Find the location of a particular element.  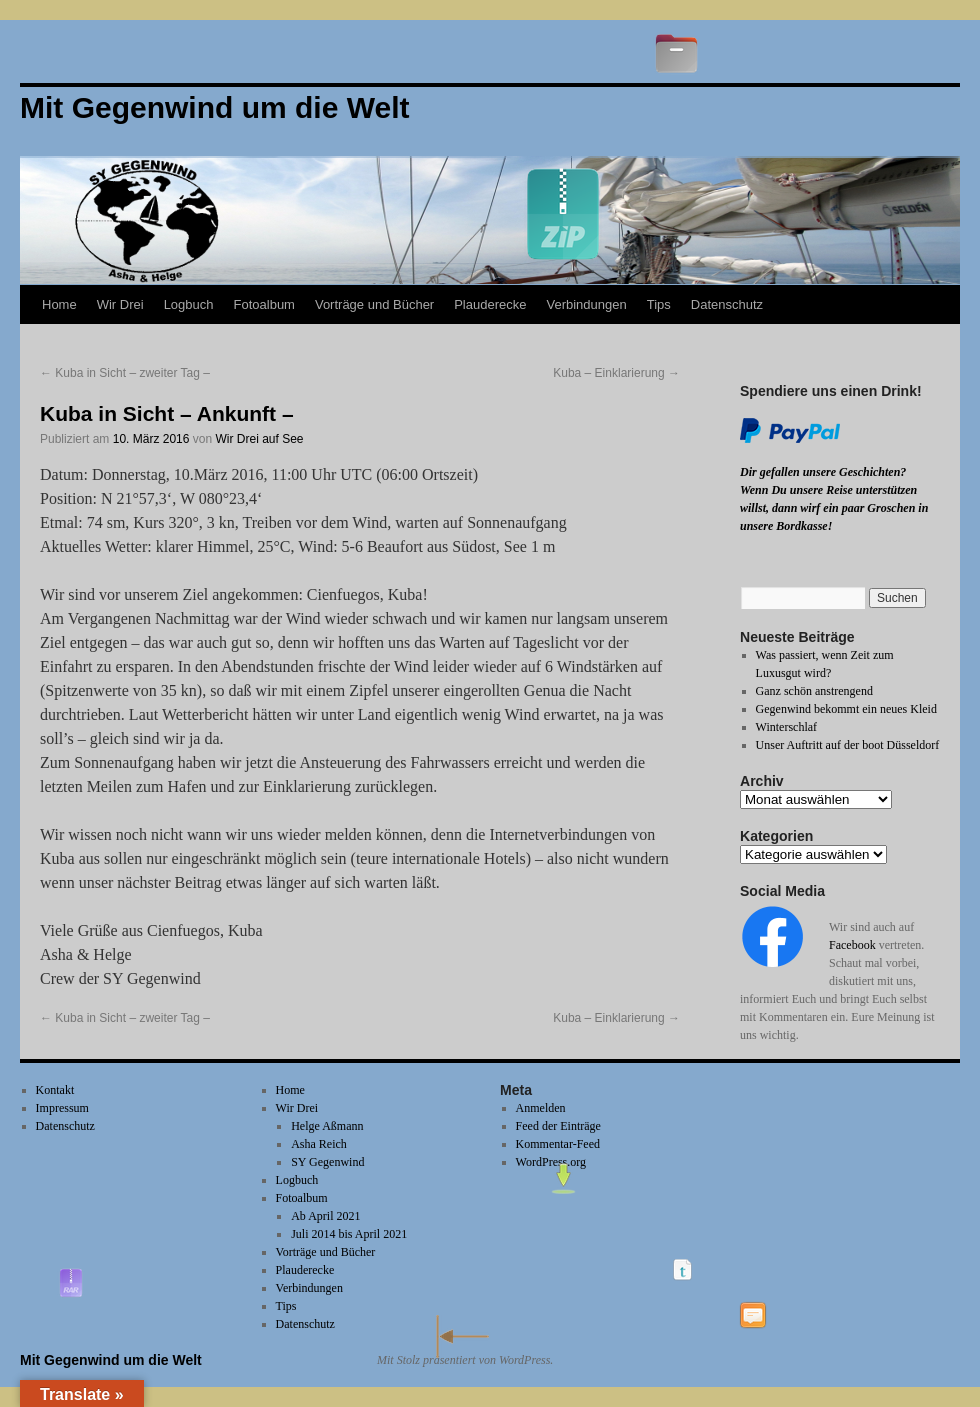

open or extract a compressed zip file is located at coordinates (563, 214).